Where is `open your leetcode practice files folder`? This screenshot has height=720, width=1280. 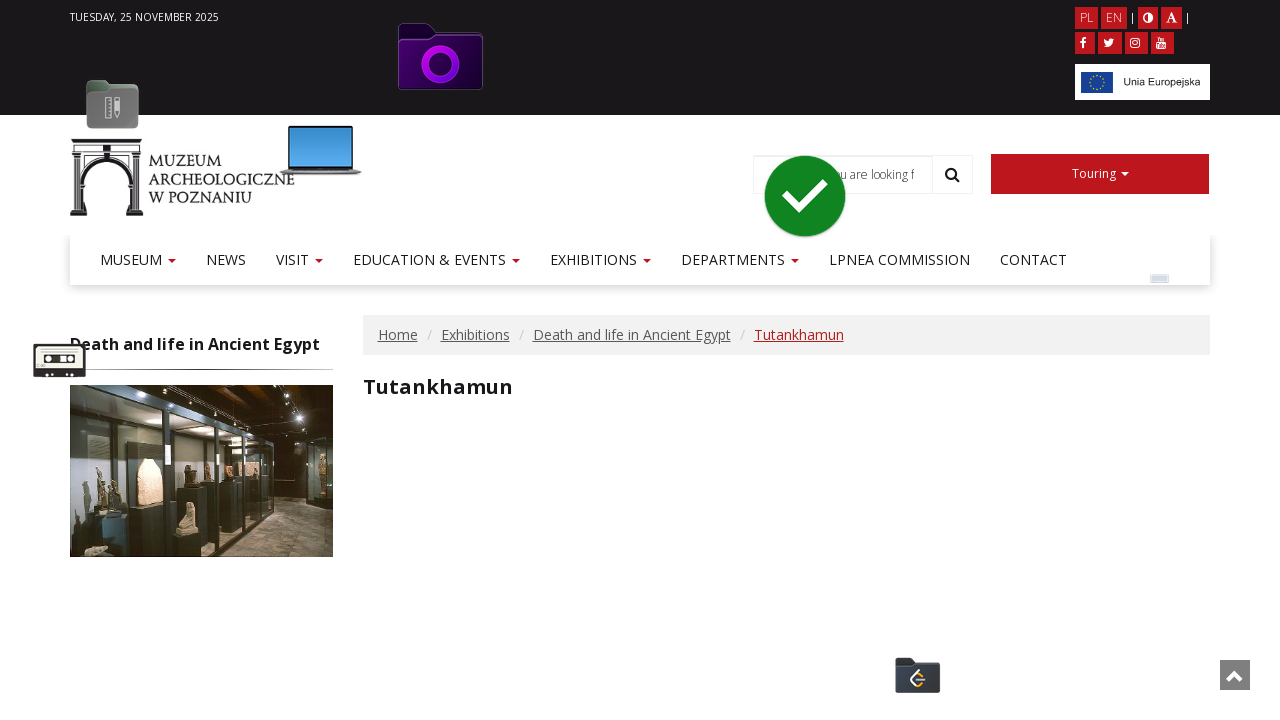
open your leetcode practice files folder is located at coordinates (917, 676).